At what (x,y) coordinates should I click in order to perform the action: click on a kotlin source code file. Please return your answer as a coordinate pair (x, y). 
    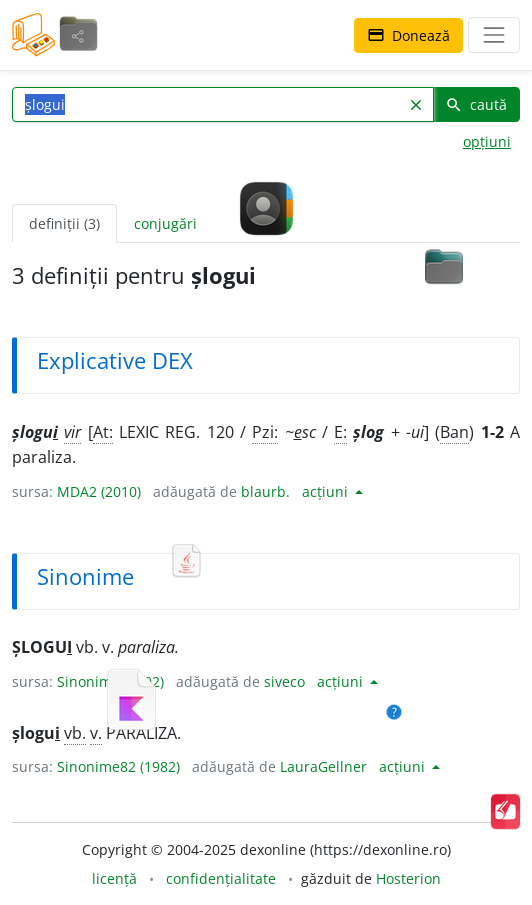
    Looking at the image, I should click on (131, 699).